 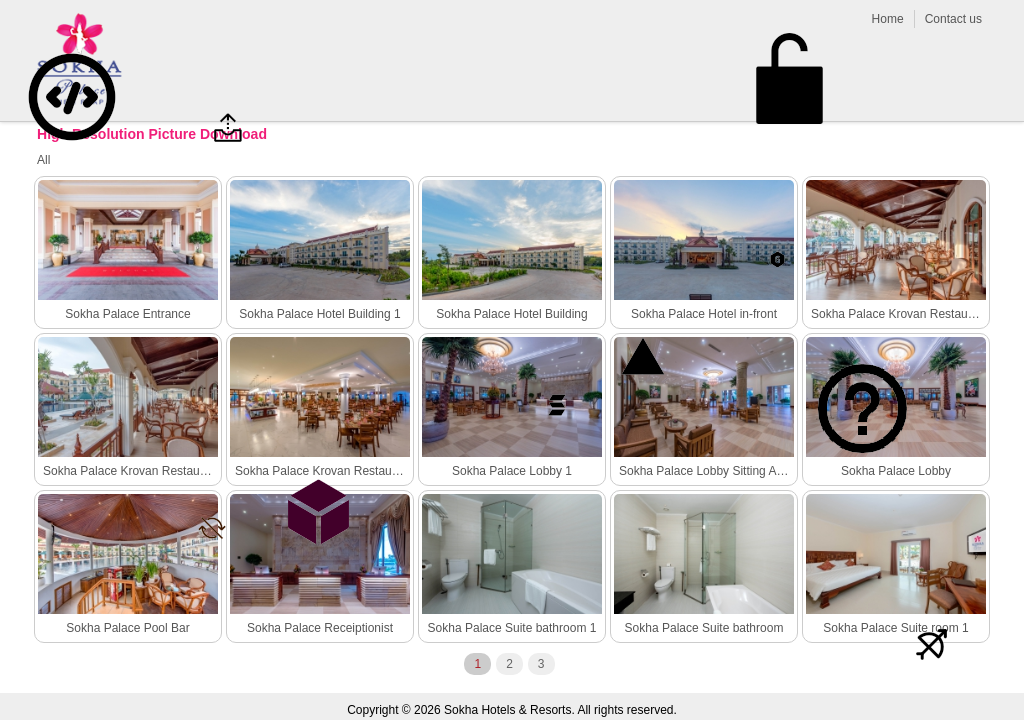 I want to click on view 3D model or object, so click(x=318, y=512).